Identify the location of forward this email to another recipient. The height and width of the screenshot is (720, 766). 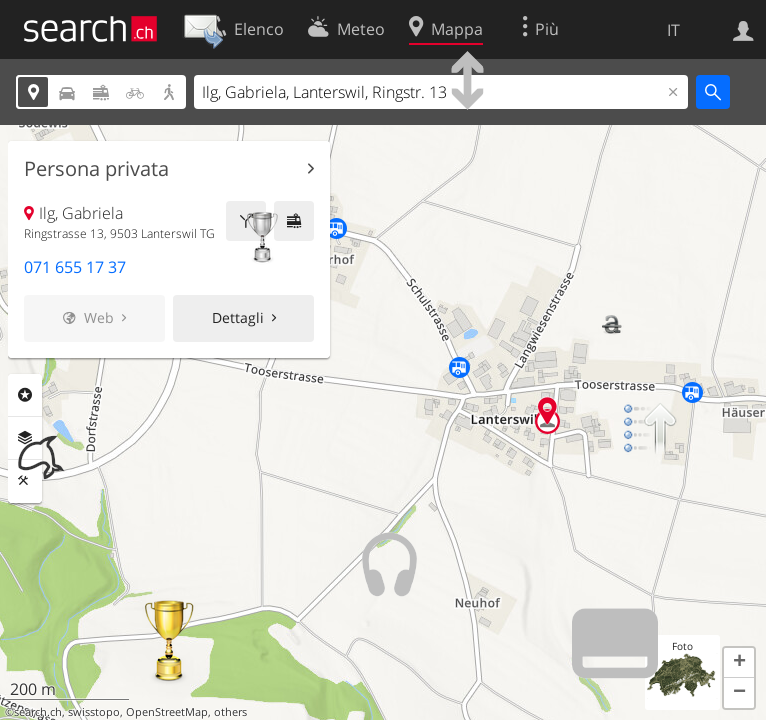
(202, 28).